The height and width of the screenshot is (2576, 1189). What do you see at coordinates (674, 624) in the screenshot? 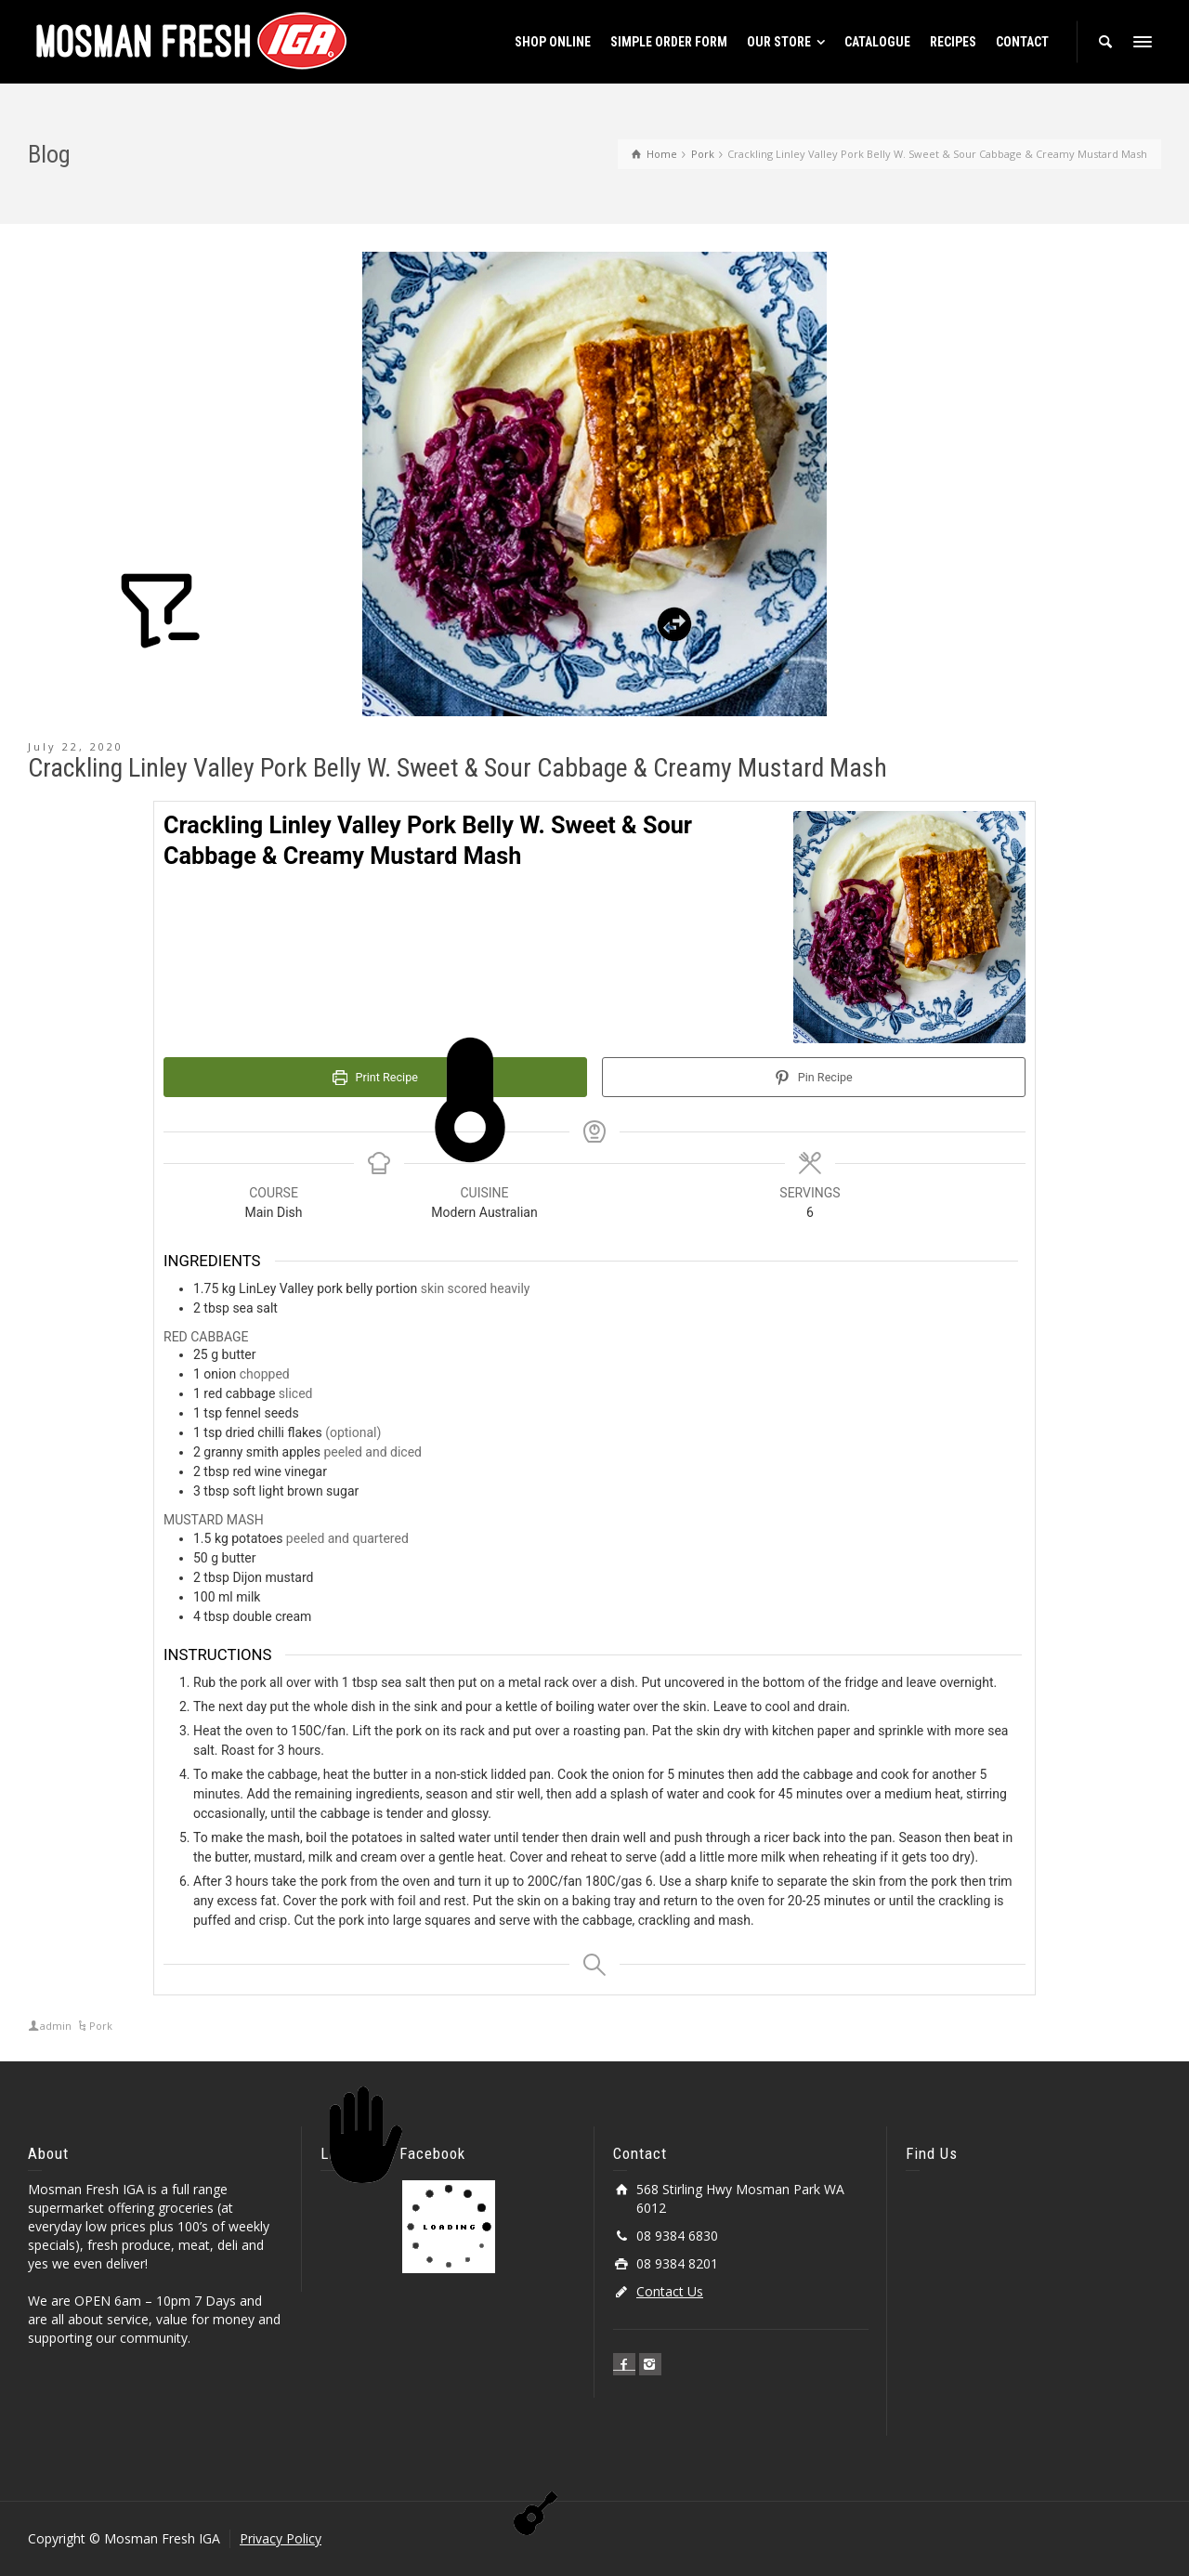
I see `swap or exchange items` at bounding box center [674, 624].